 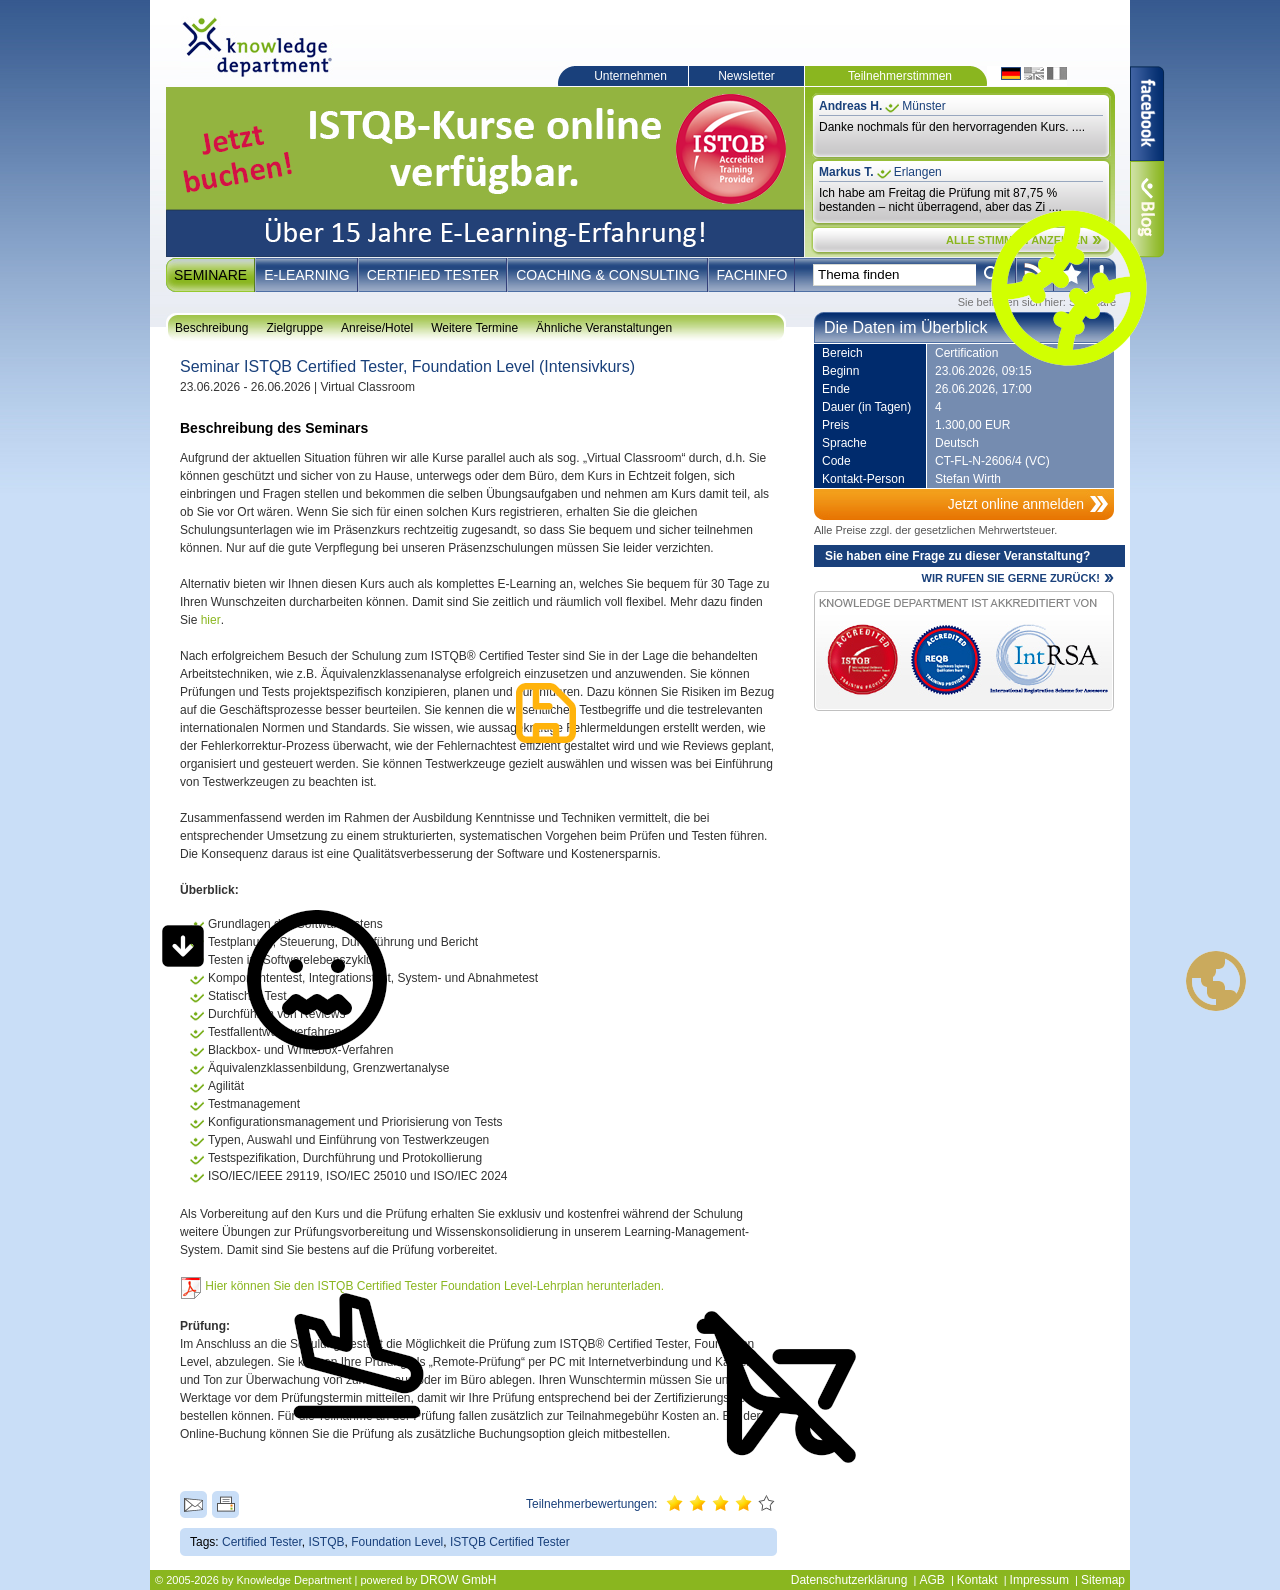 What do you see at coordinates (546, 713) in the screenshot?
I see `save current file or document` at bounding box center [546, 713].